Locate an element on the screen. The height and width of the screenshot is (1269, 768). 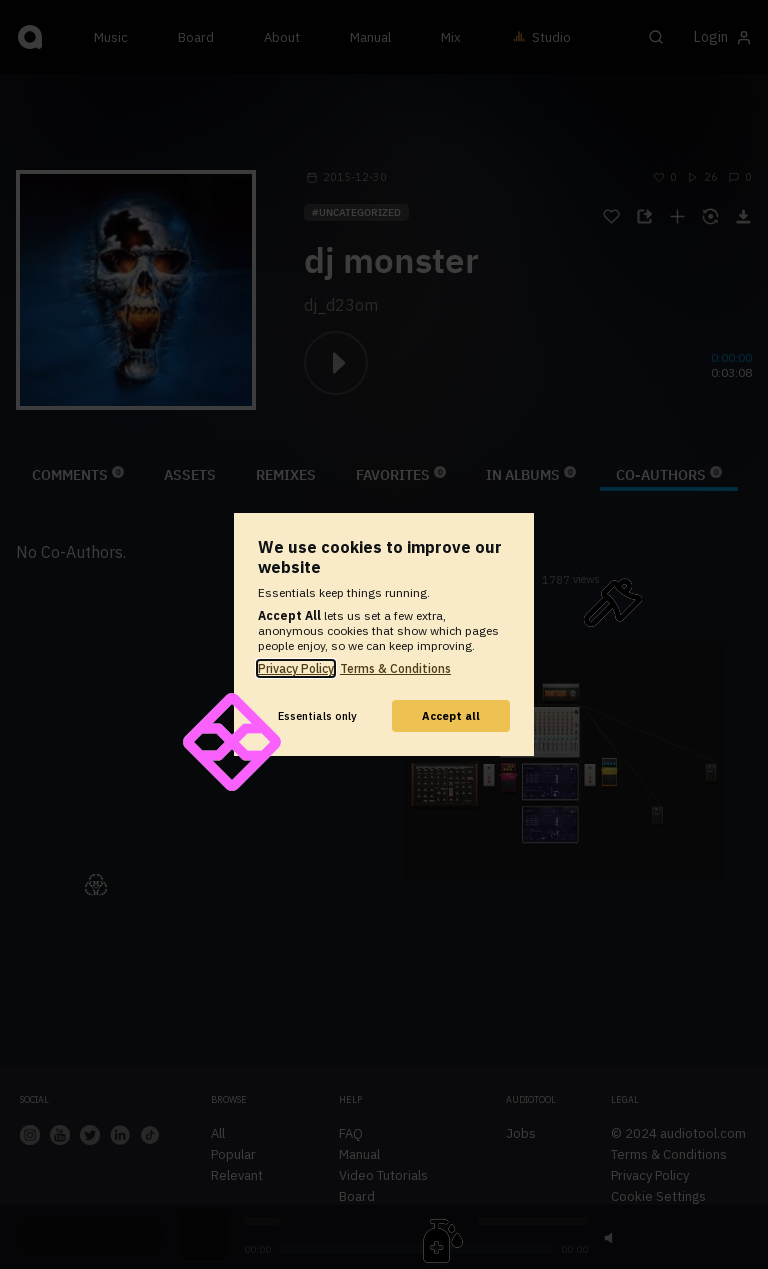
view overlapping categories or sets is located at coordinates (96, 885).